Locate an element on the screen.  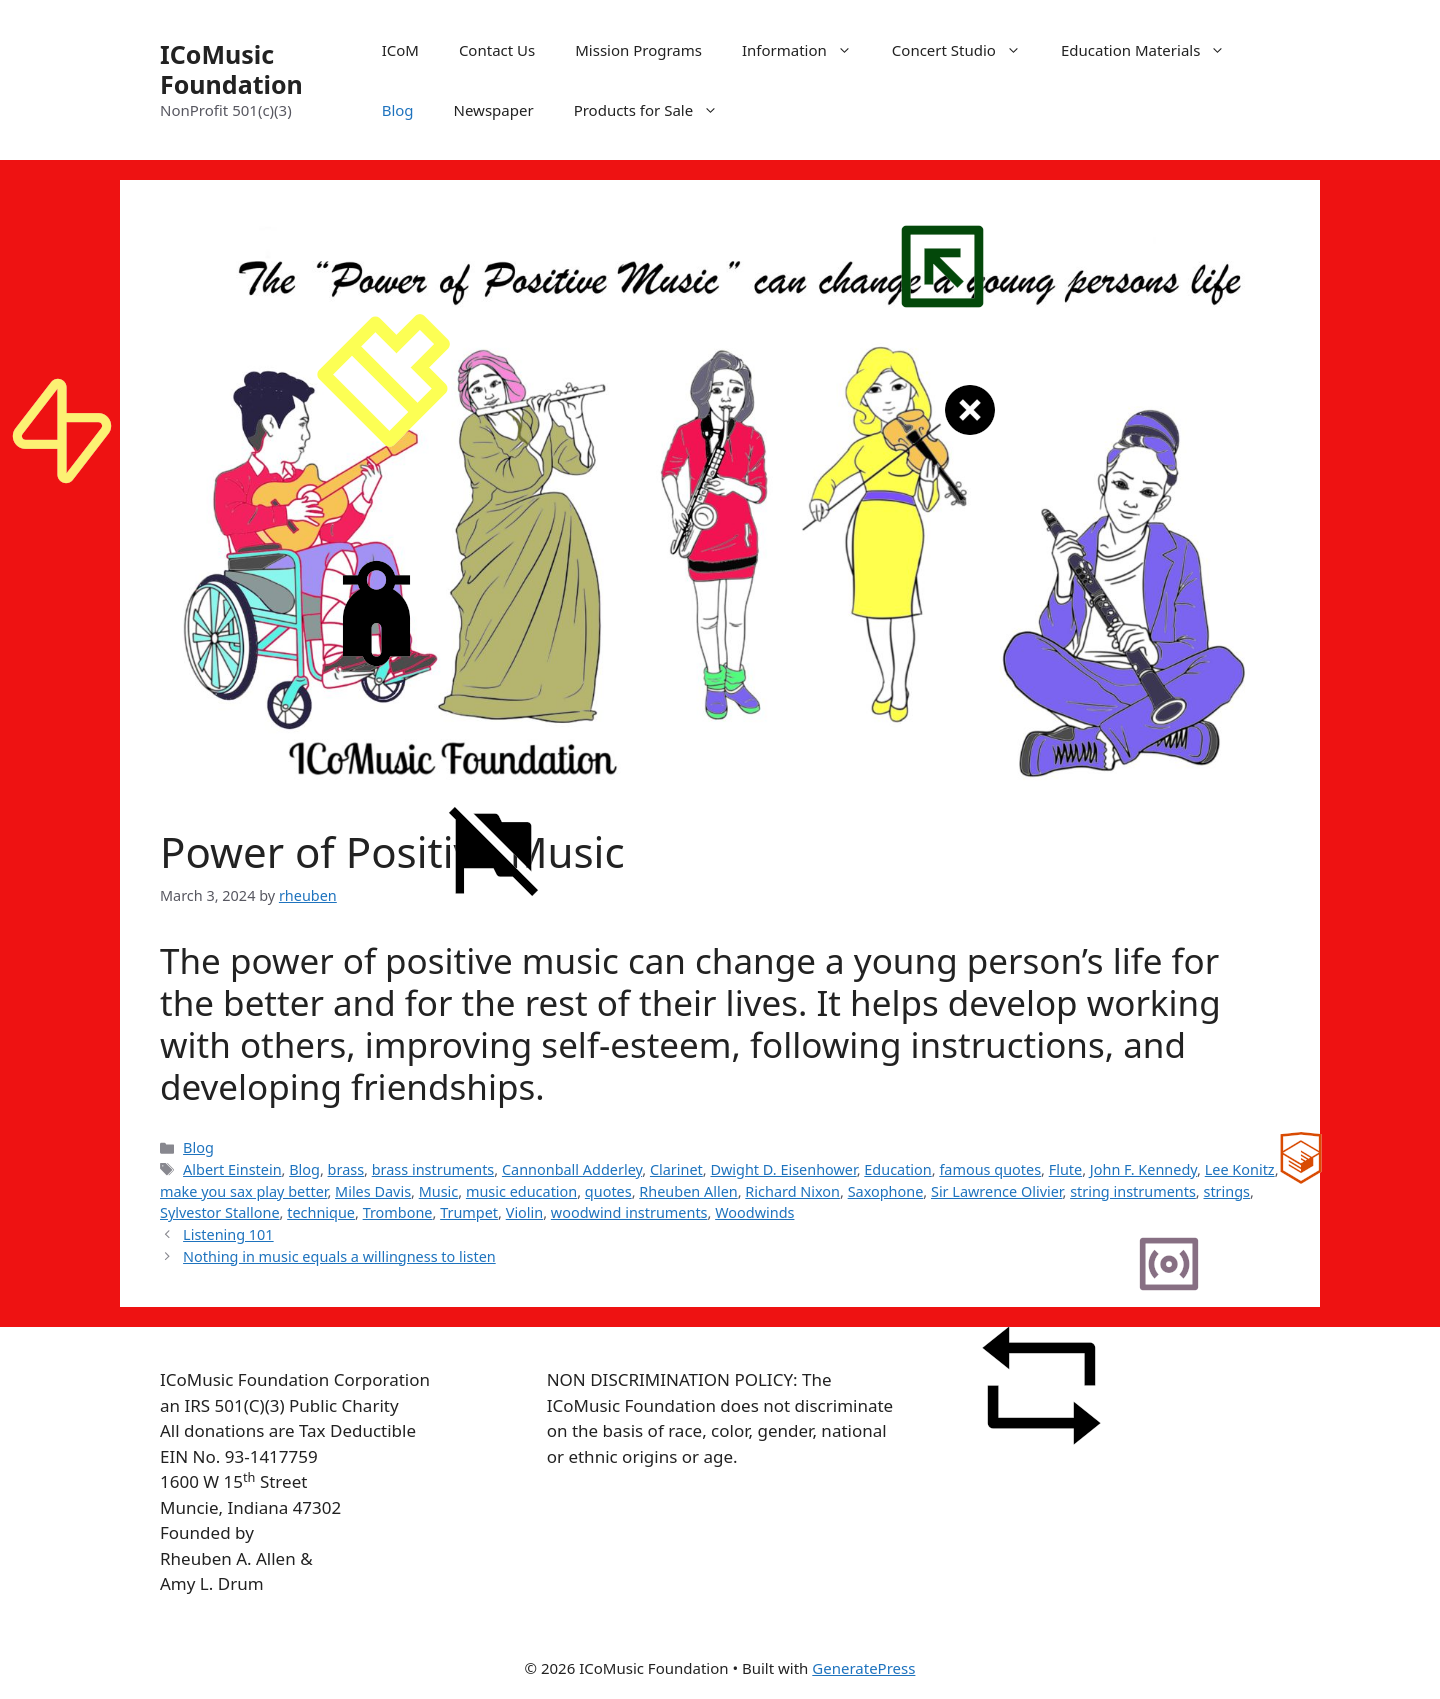
enable surround sound audio output is located at coordinates (1169, 1264).